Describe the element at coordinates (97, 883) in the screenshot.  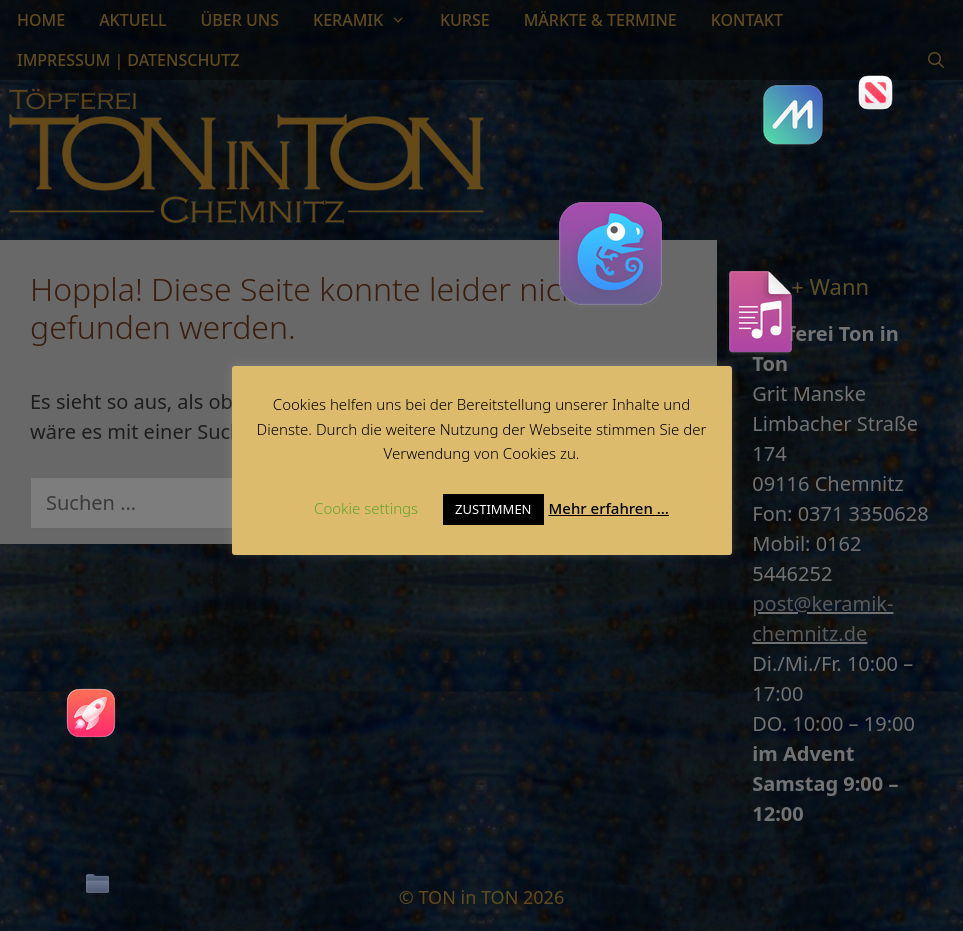
I see `open folder containing files or documents` at that location.